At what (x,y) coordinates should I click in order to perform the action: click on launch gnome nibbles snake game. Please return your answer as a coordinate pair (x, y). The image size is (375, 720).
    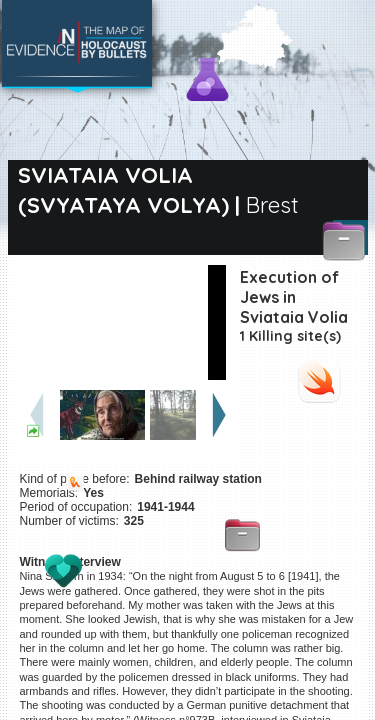
    Looking at the image, I should click on (75, 482).